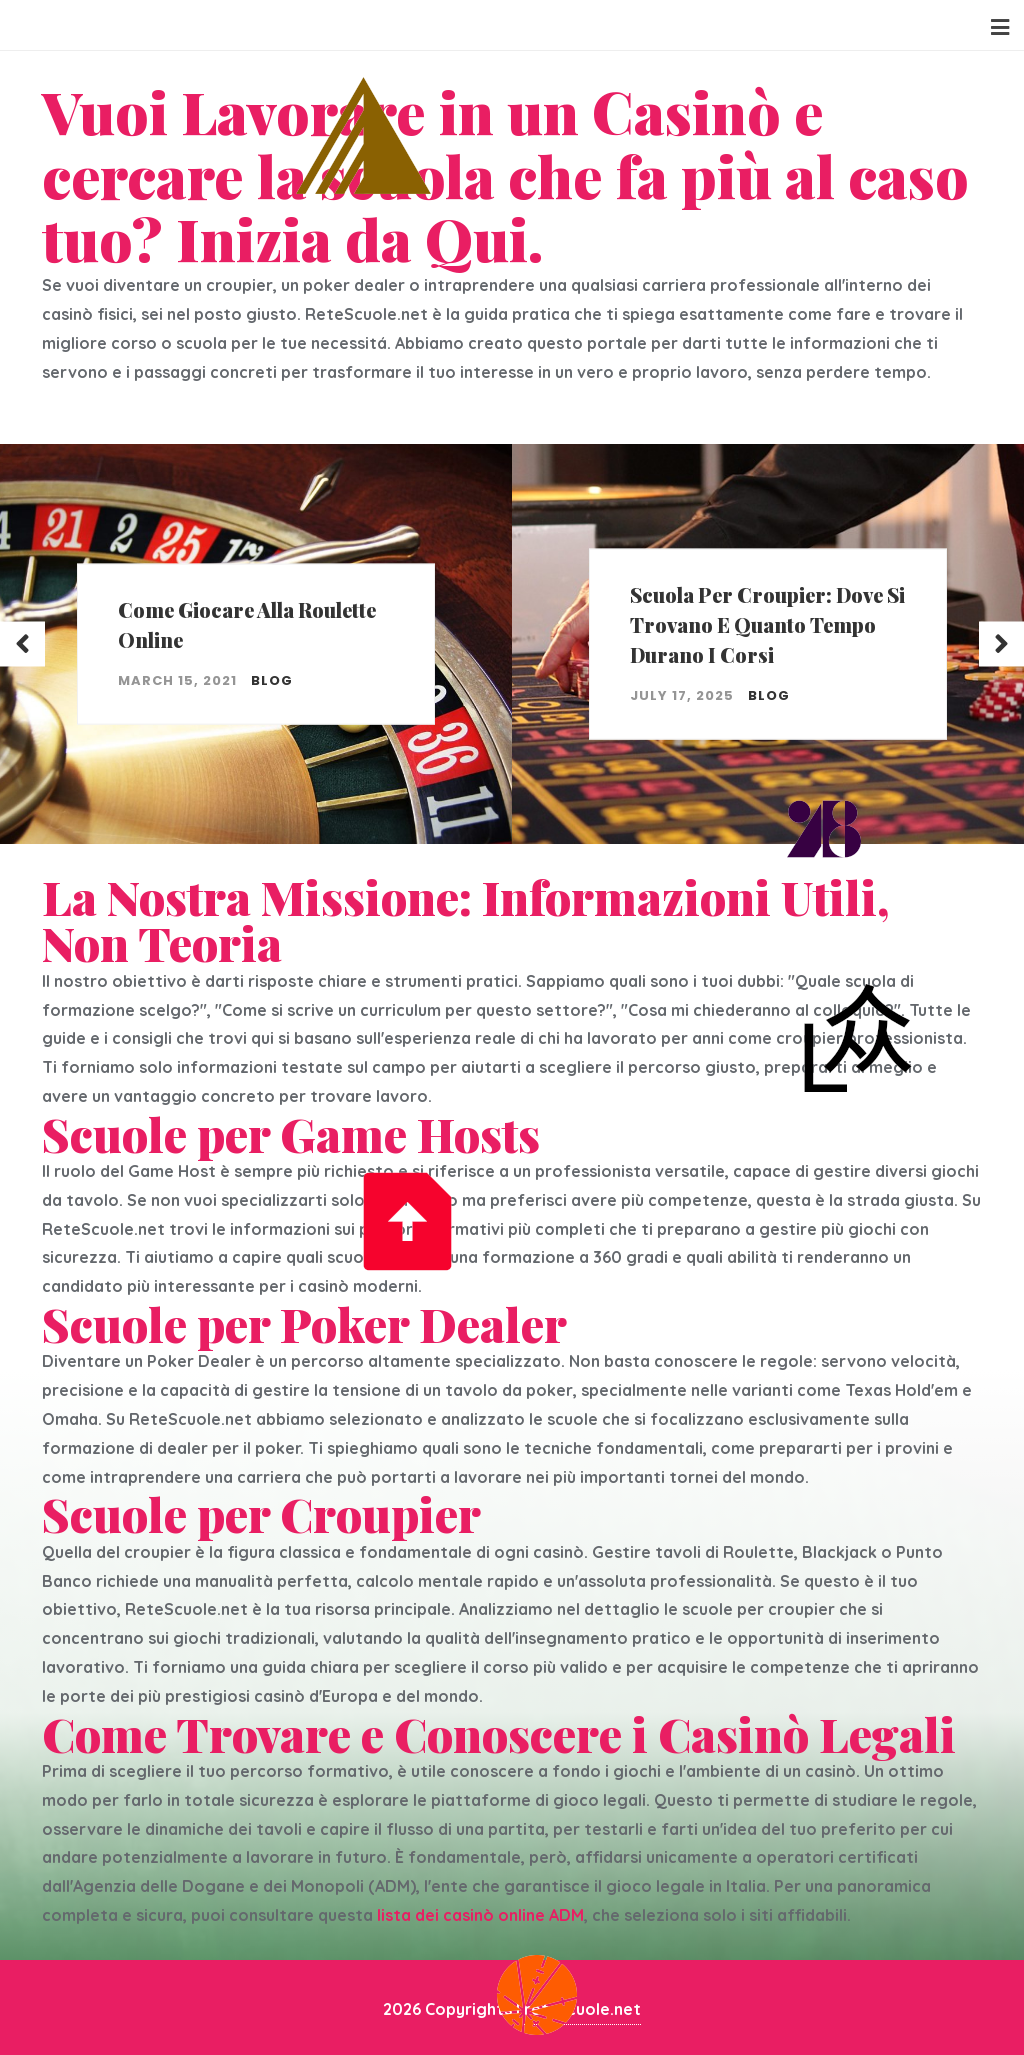  What do you see at coordinates (824, 829) in the screenshot?
I see `open Google Fonts website or service` at bounding box center [824, 829].